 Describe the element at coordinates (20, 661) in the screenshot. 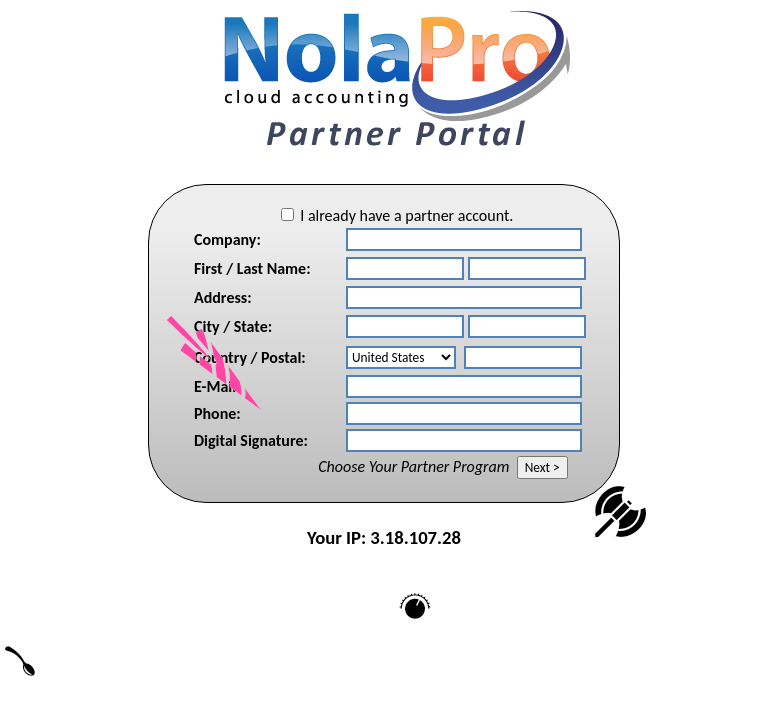

I see `select utensil or cutlery option` at that location.